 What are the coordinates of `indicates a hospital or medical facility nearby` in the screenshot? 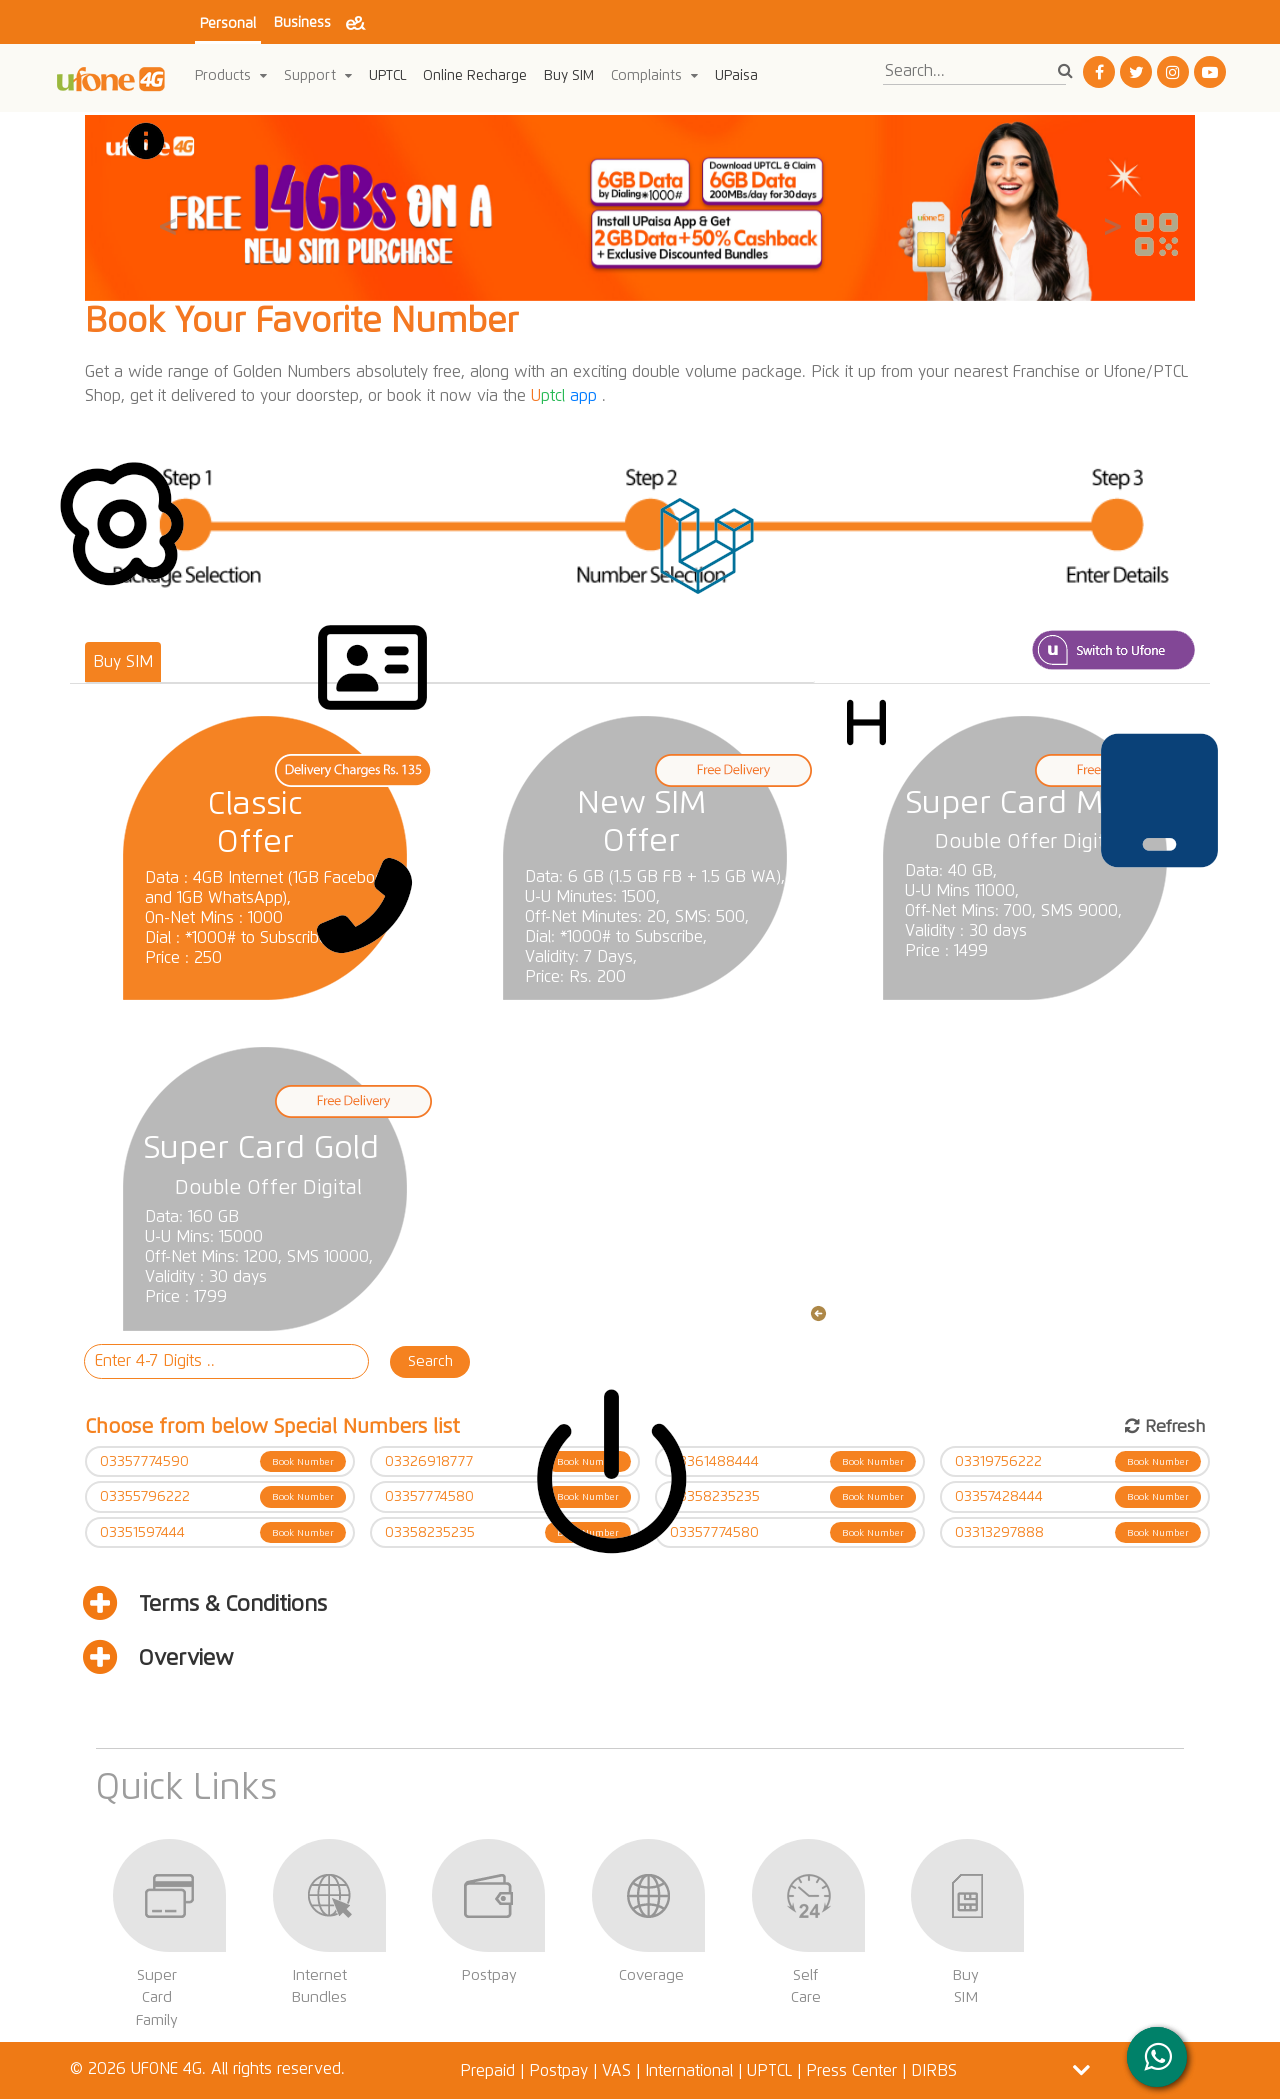 It's located at (866, 722).